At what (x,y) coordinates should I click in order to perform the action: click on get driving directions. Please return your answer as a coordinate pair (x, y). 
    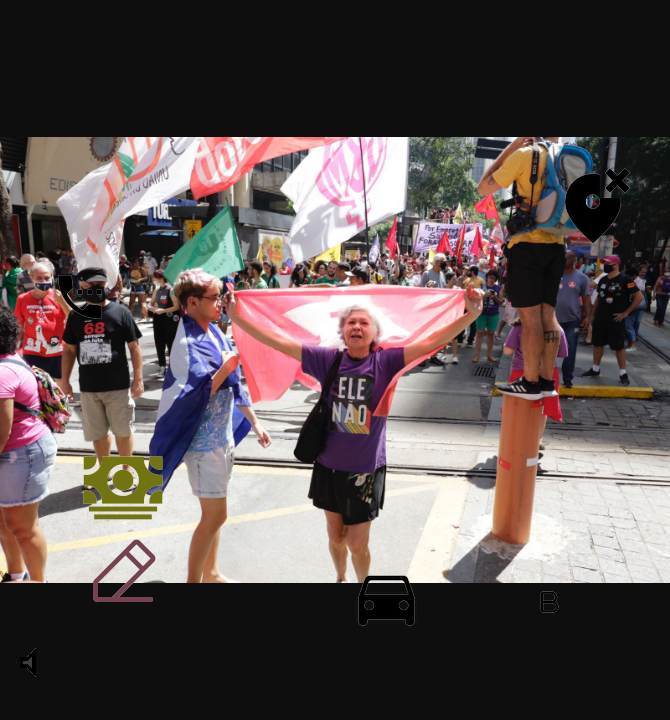
    Looking at the image, I should click on (386, 597).